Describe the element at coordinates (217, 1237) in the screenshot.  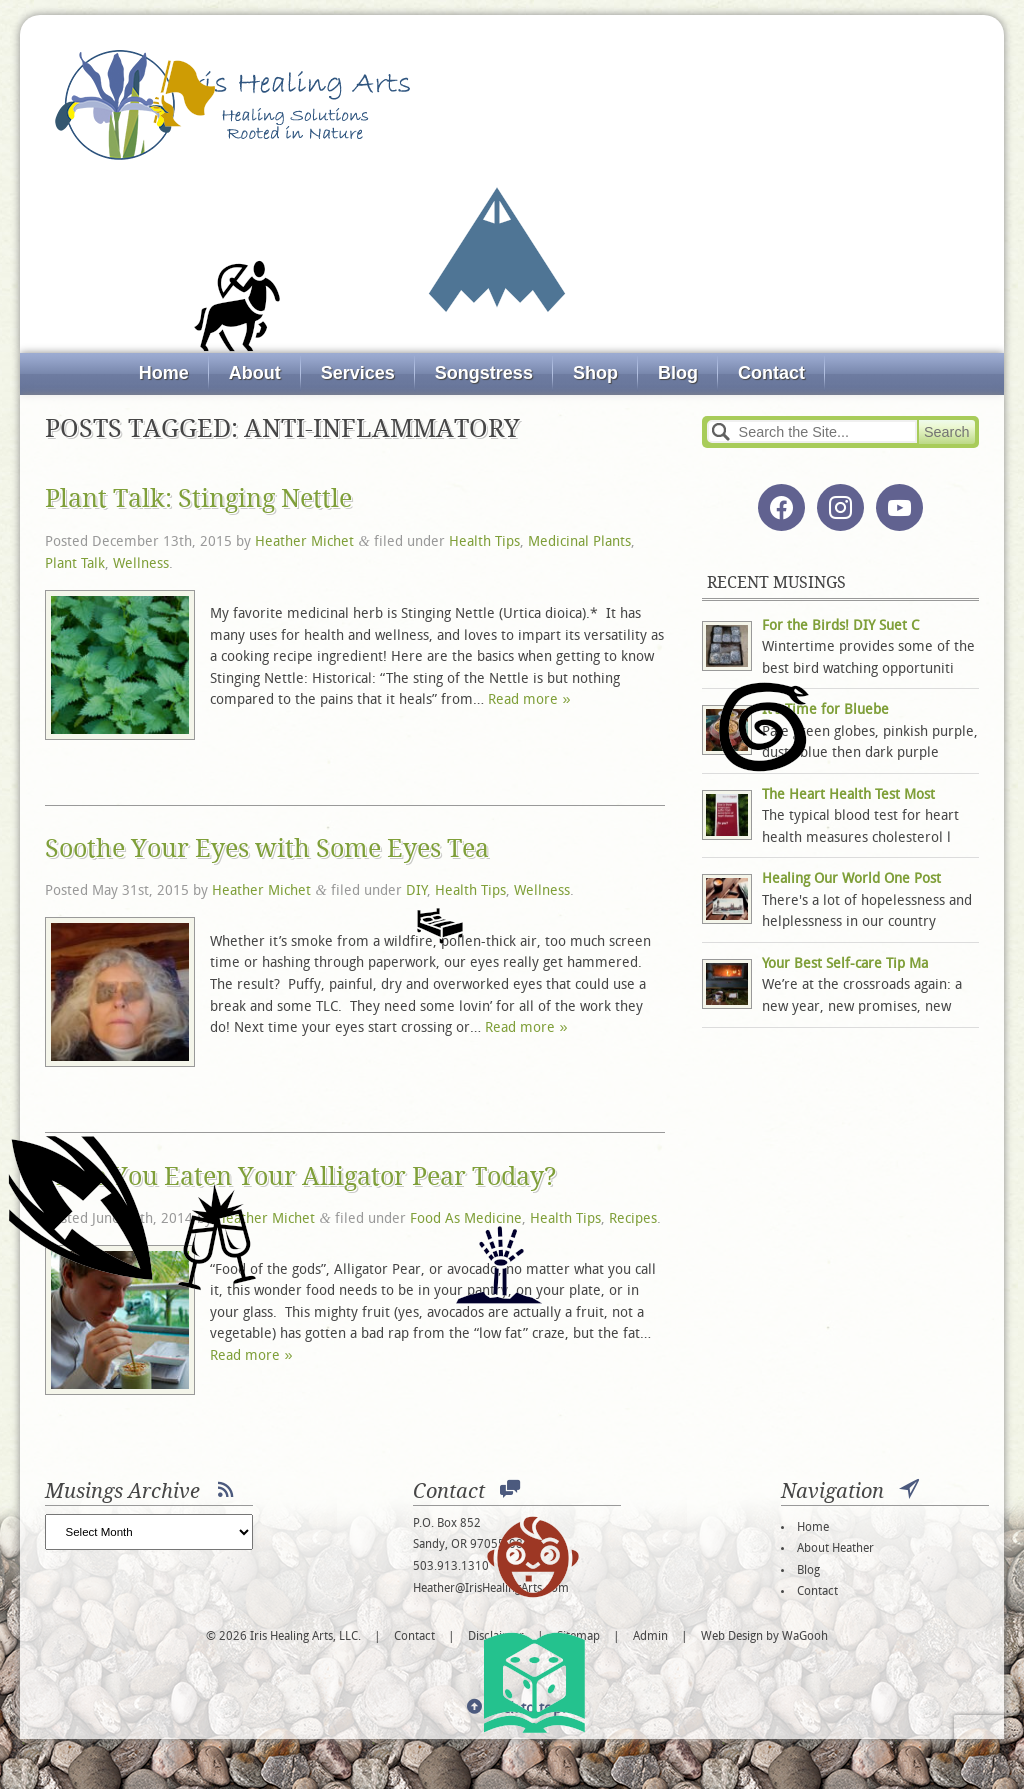
I see `celebrate an achievement or milestone` at that location.